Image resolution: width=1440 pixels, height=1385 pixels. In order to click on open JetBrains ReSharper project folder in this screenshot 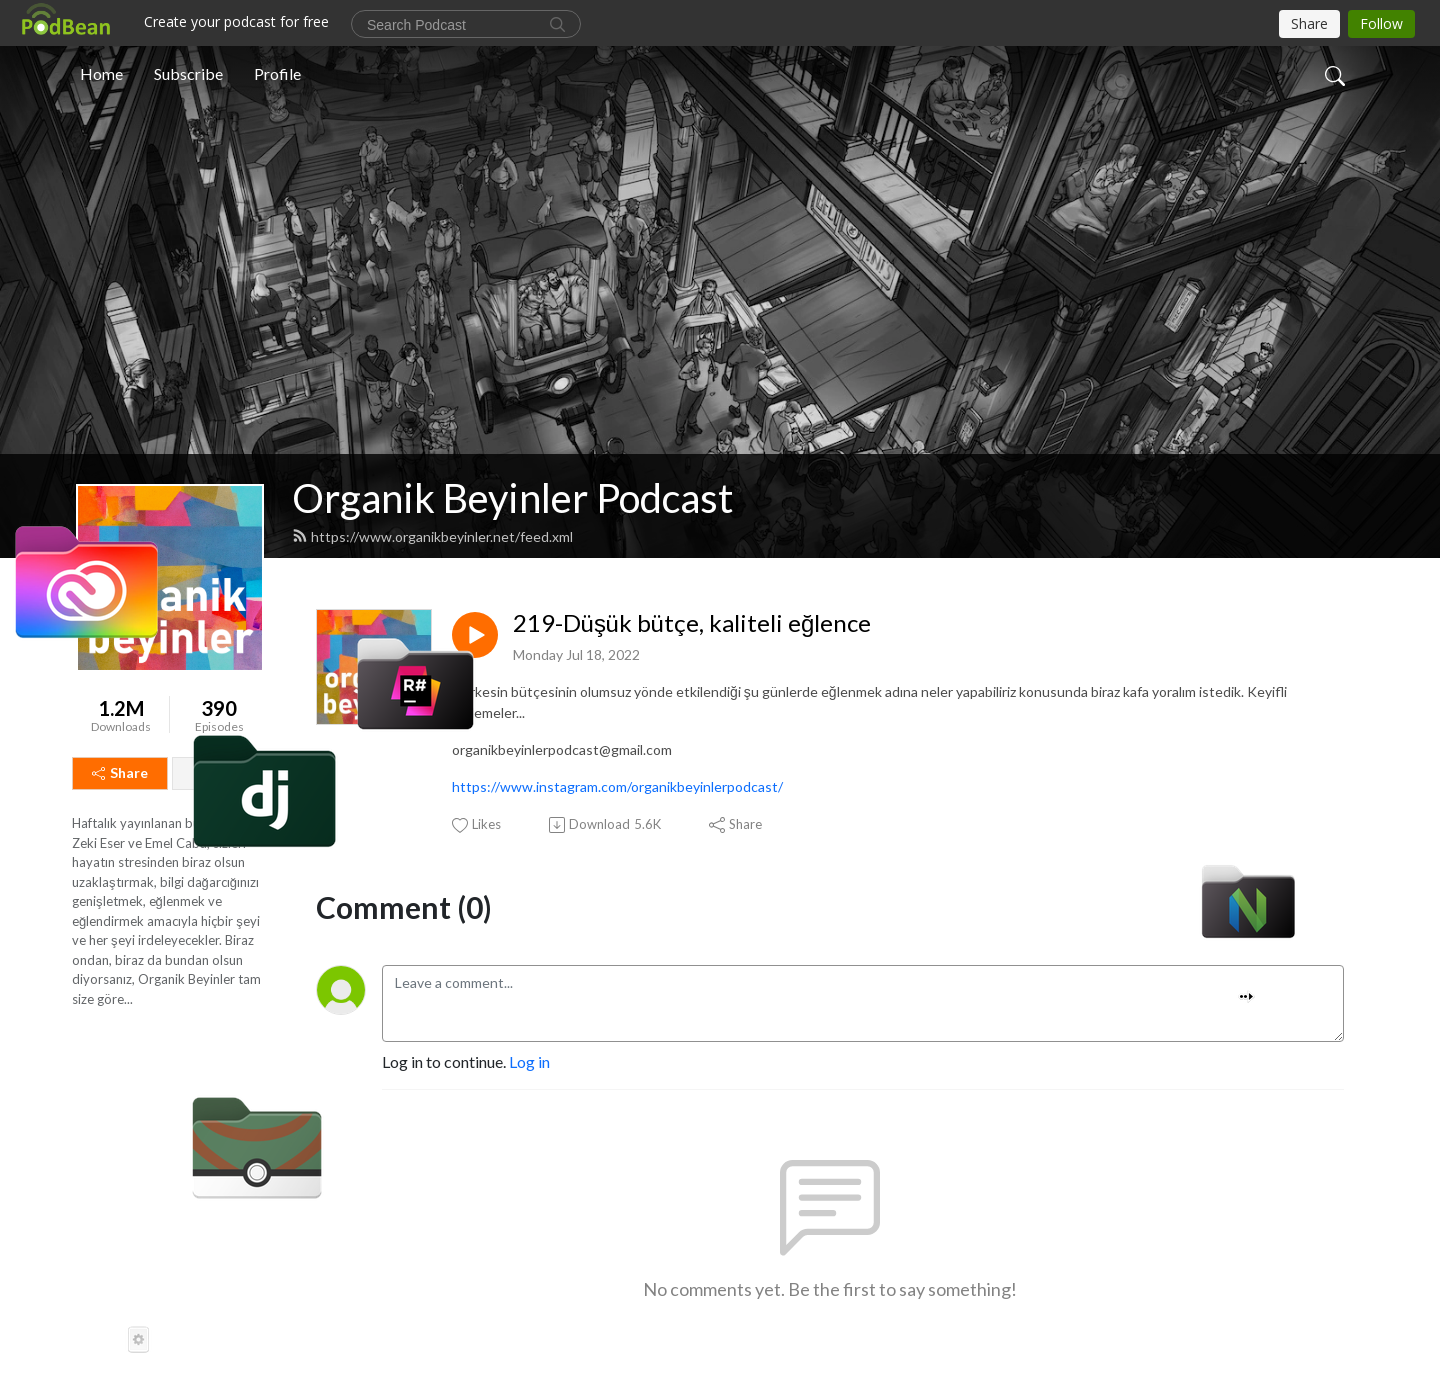, I will do `click(415, 687)`.